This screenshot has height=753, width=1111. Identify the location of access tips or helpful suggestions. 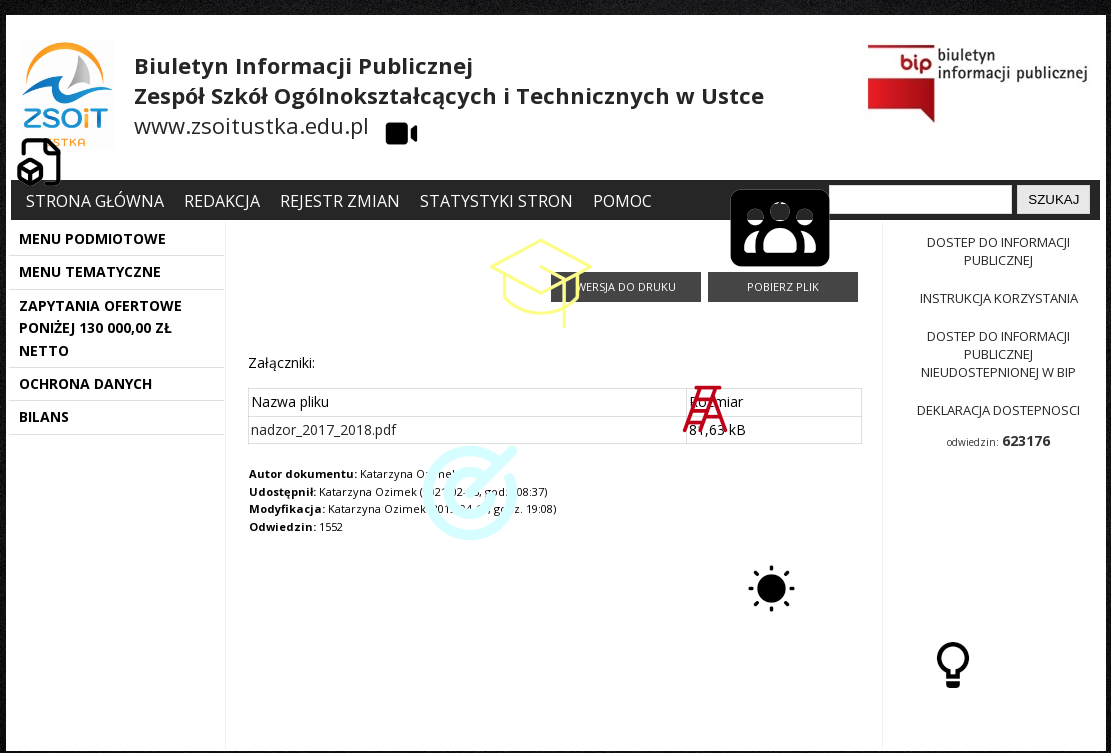
(953, 665).